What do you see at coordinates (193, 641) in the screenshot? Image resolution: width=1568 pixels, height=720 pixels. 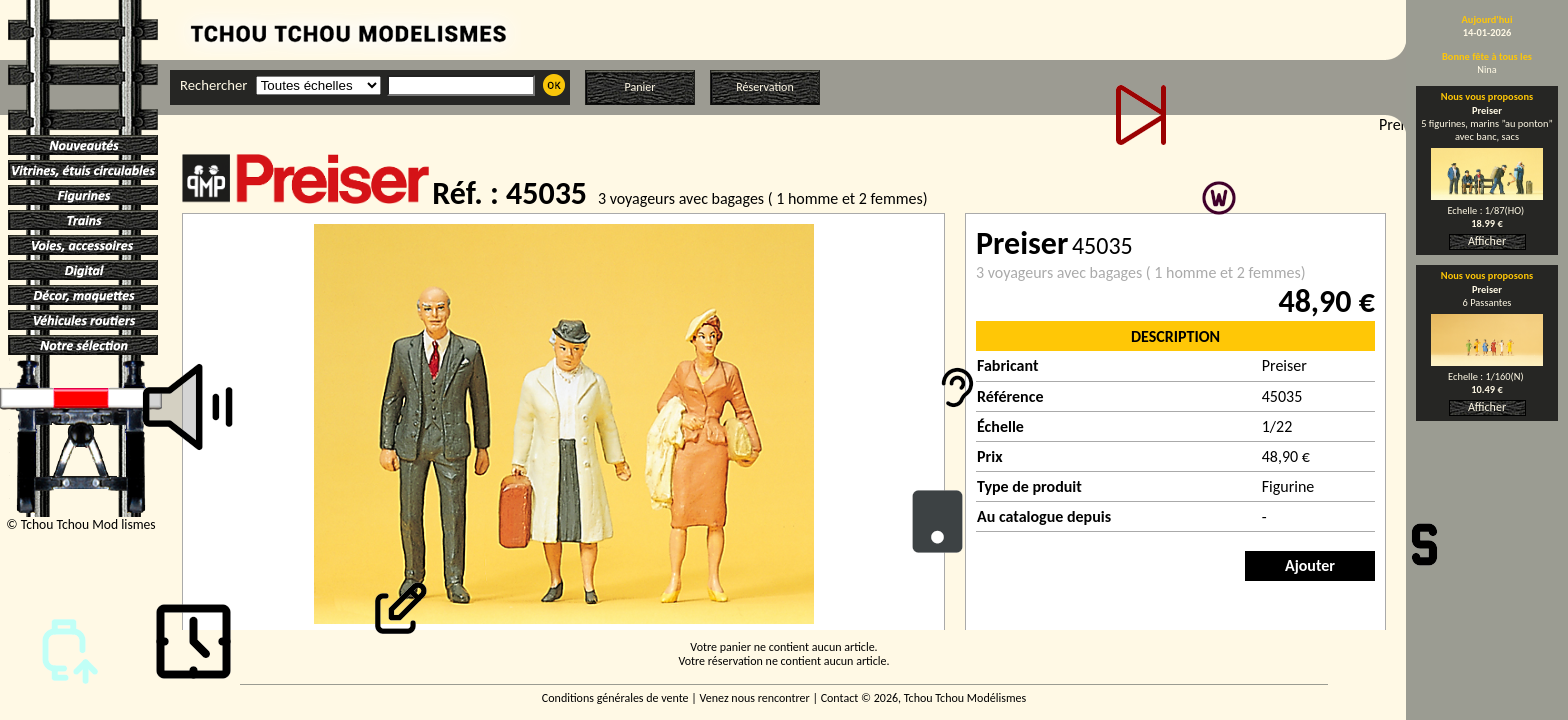 I see `view current time` at bounding box center [193, 641].